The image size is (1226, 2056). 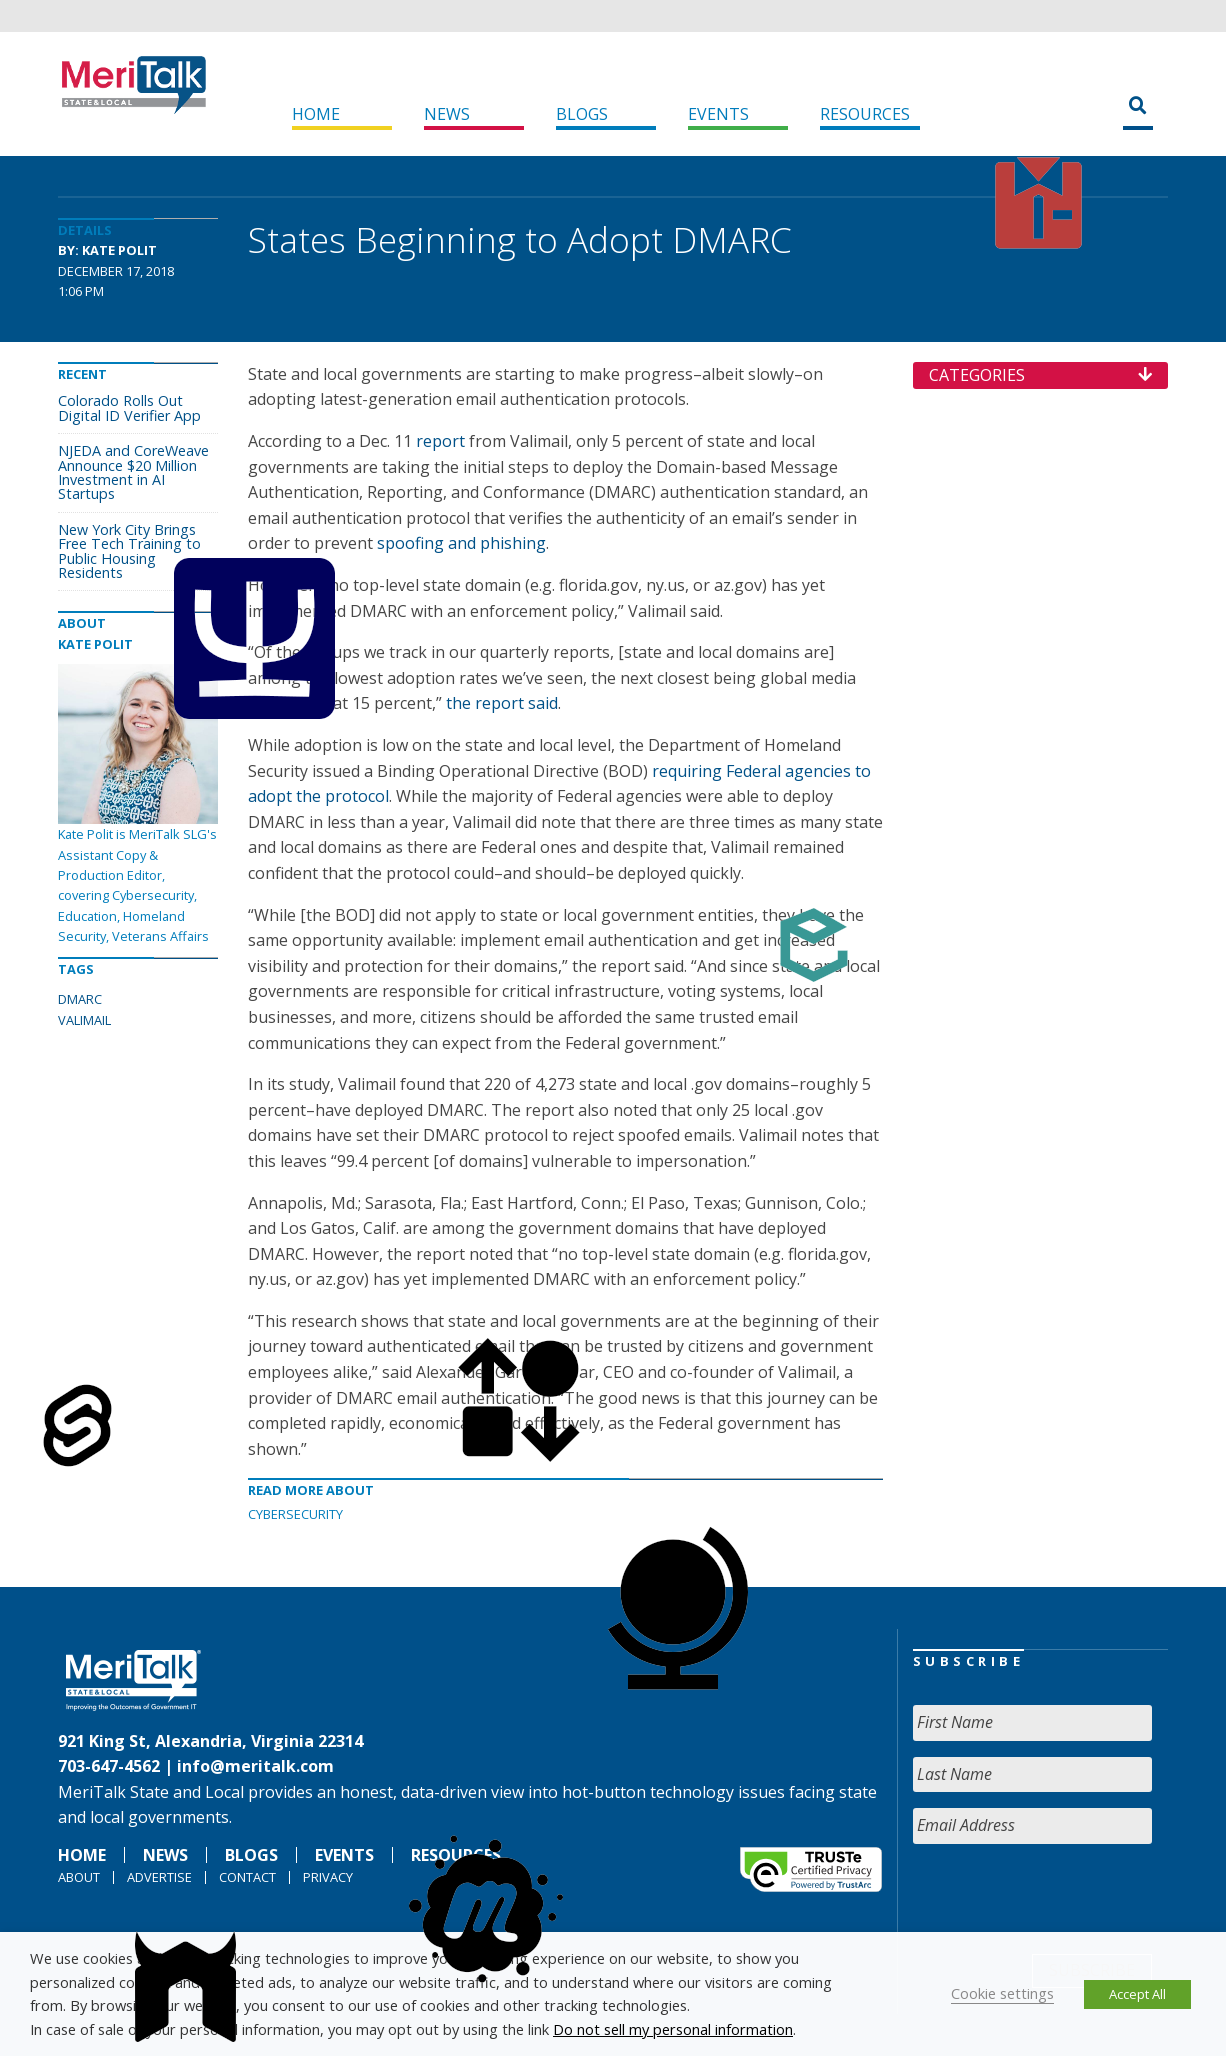 I want to click on svelte framework logo, so click(x=77, y=1425).